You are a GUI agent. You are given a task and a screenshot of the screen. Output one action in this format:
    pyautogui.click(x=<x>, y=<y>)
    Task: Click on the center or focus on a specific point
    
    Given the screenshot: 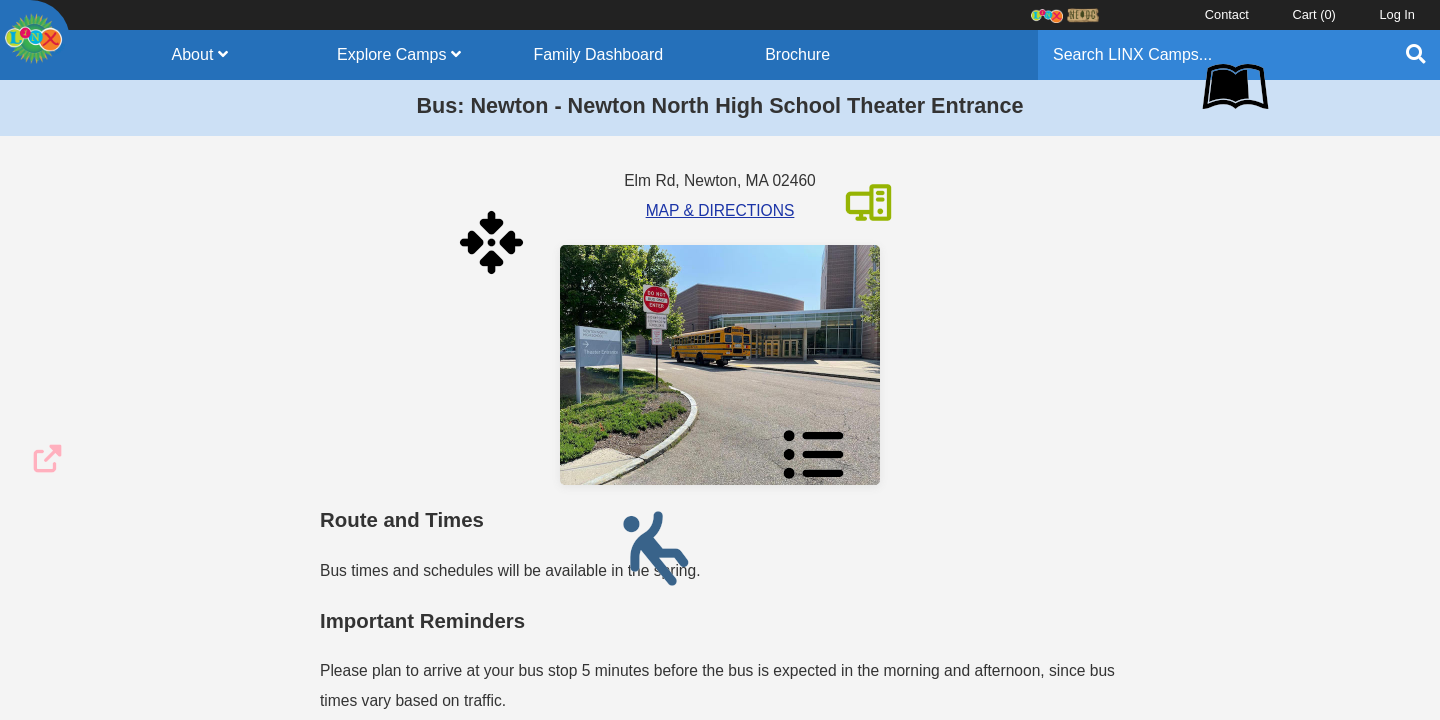 What is the action you would take?
    pyautogui.click(x=491, y=242)
    